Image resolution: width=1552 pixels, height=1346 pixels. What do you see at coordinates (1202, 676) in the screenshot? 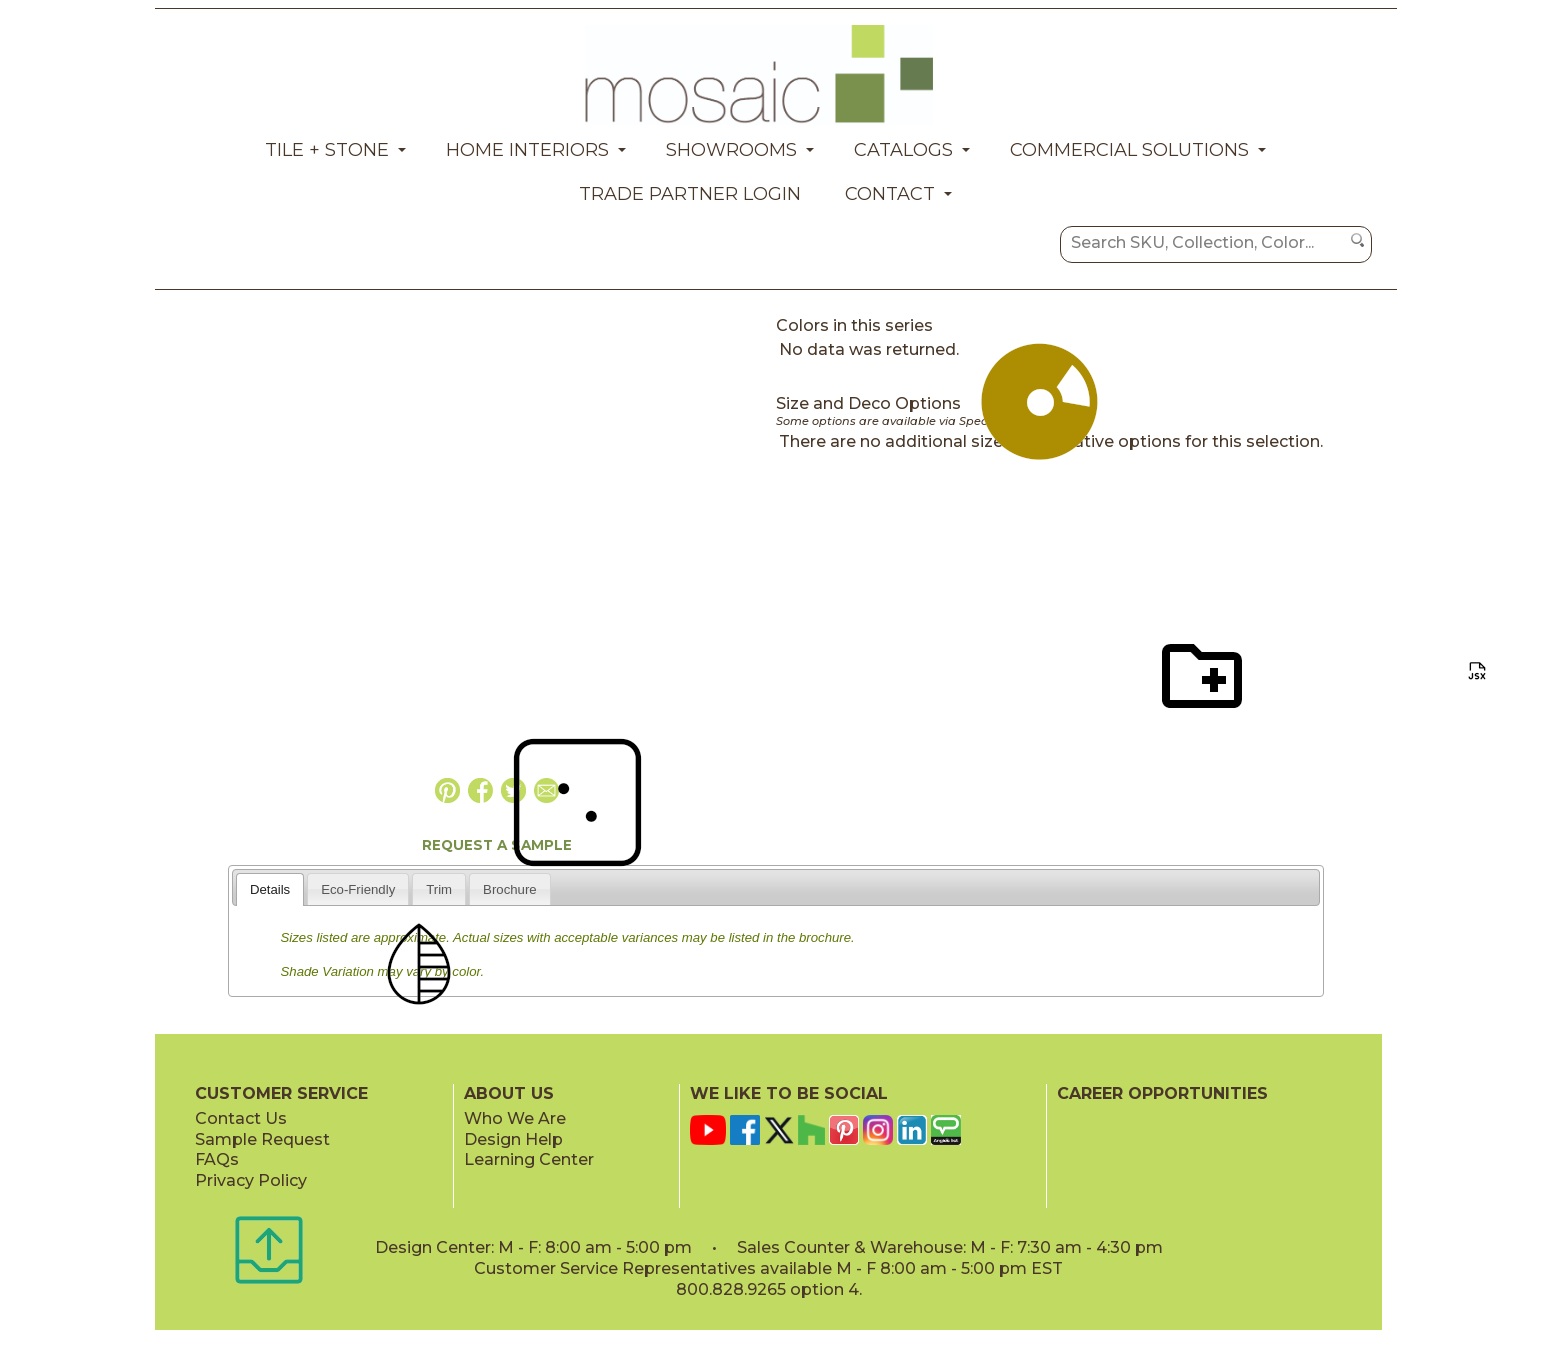
I see `create a new folder` at bounding box center [1202, 676].